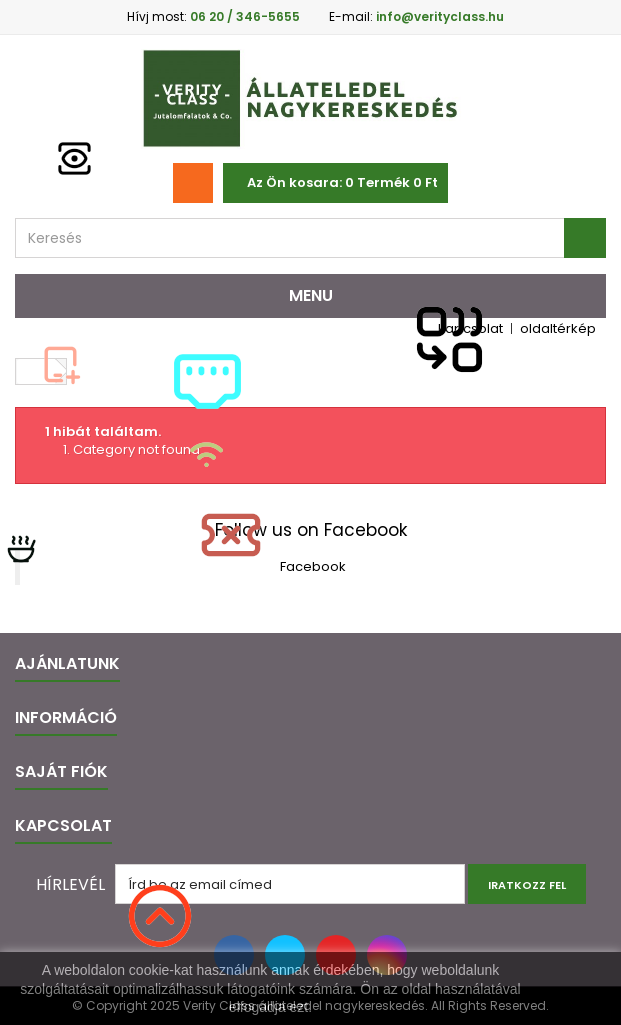  What do you see at coordinates (231, 535) in the screenshot?
I see `cancel or remove a ticket` at bounding box center [231, 535].